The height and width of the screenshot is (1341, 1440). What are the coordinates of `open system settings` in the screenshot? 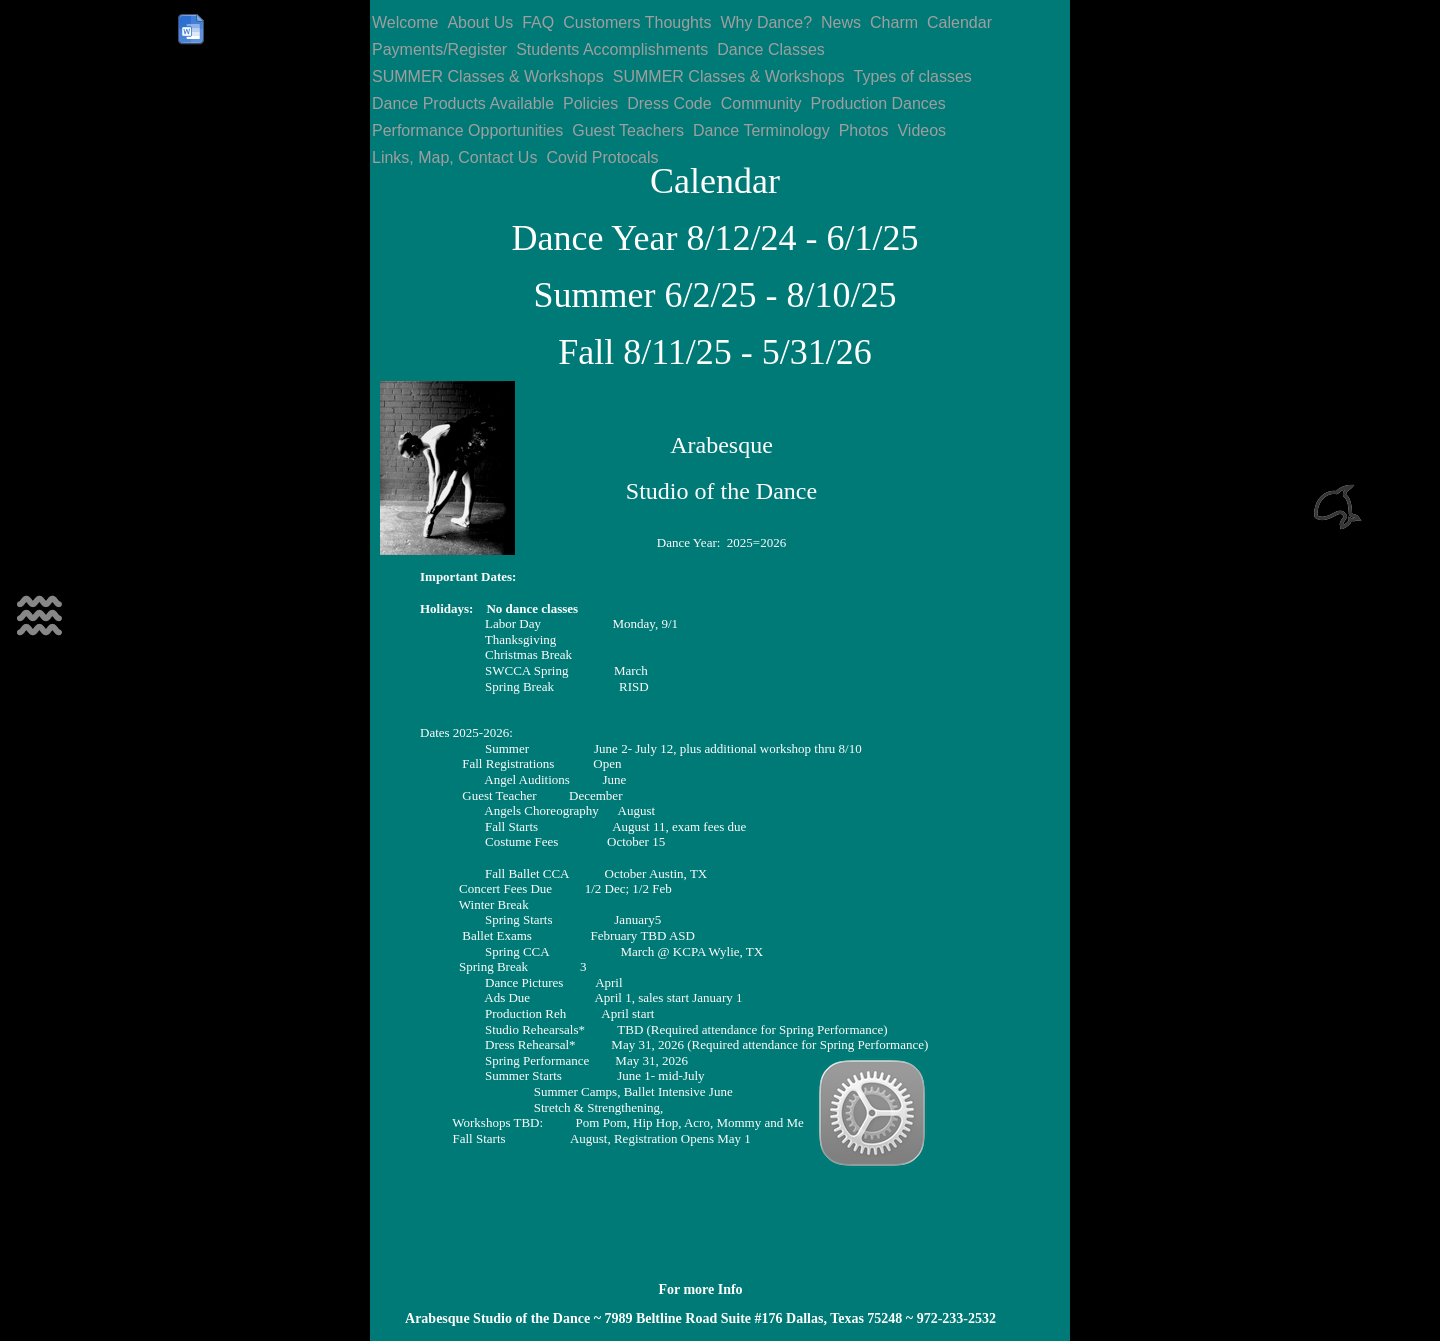 It's located at (872, 1113).